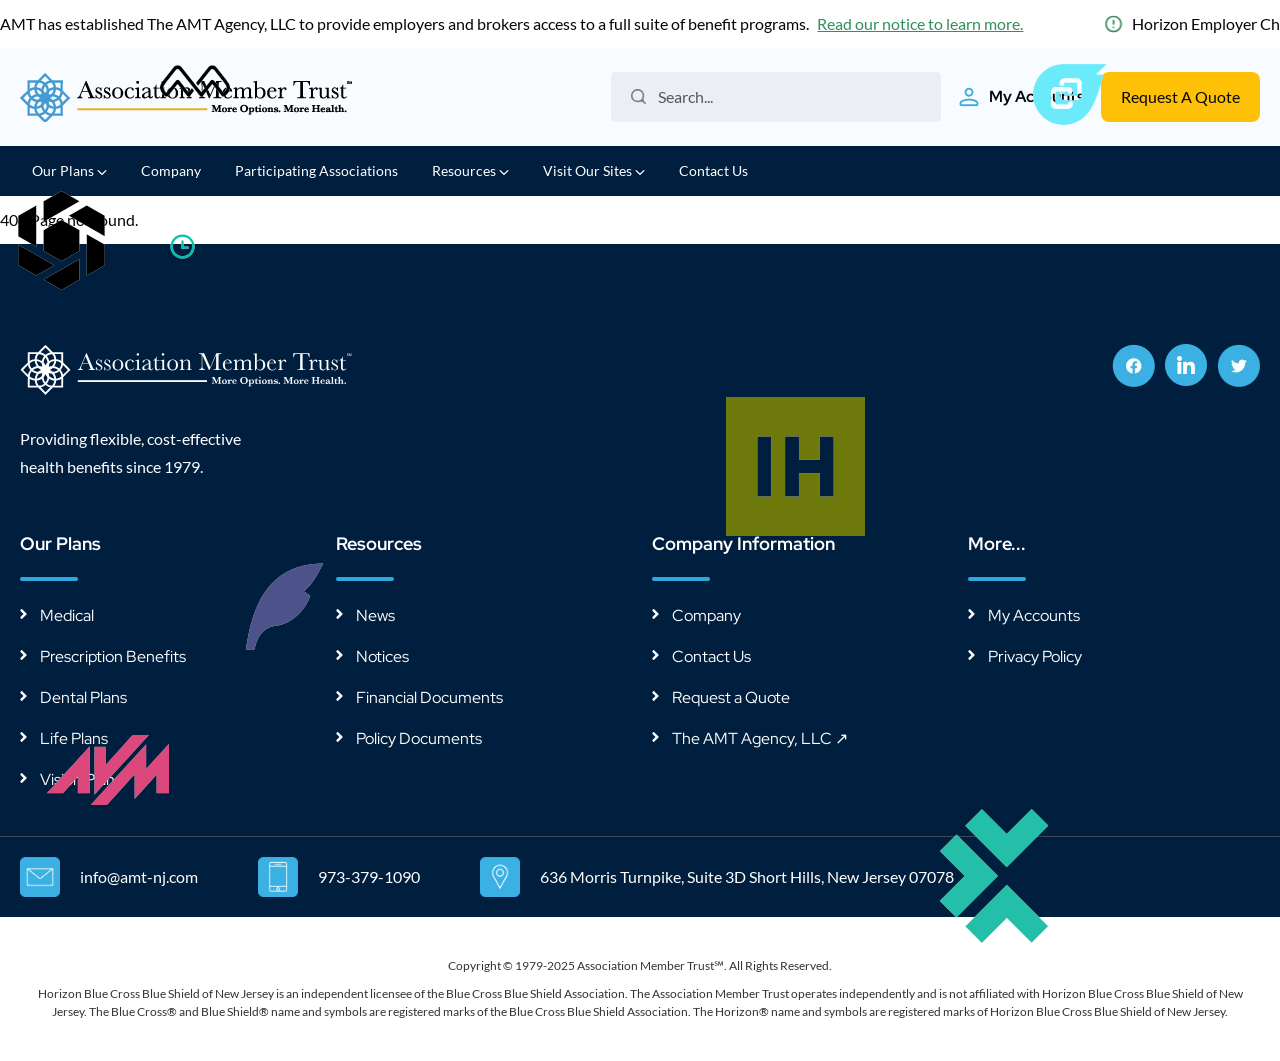 This screenshot has height=1061, width=1280. What do you see at coordinates (284, 606) in the screenshot?
I see `compose or write a new document` at bounding box center [284, 606].